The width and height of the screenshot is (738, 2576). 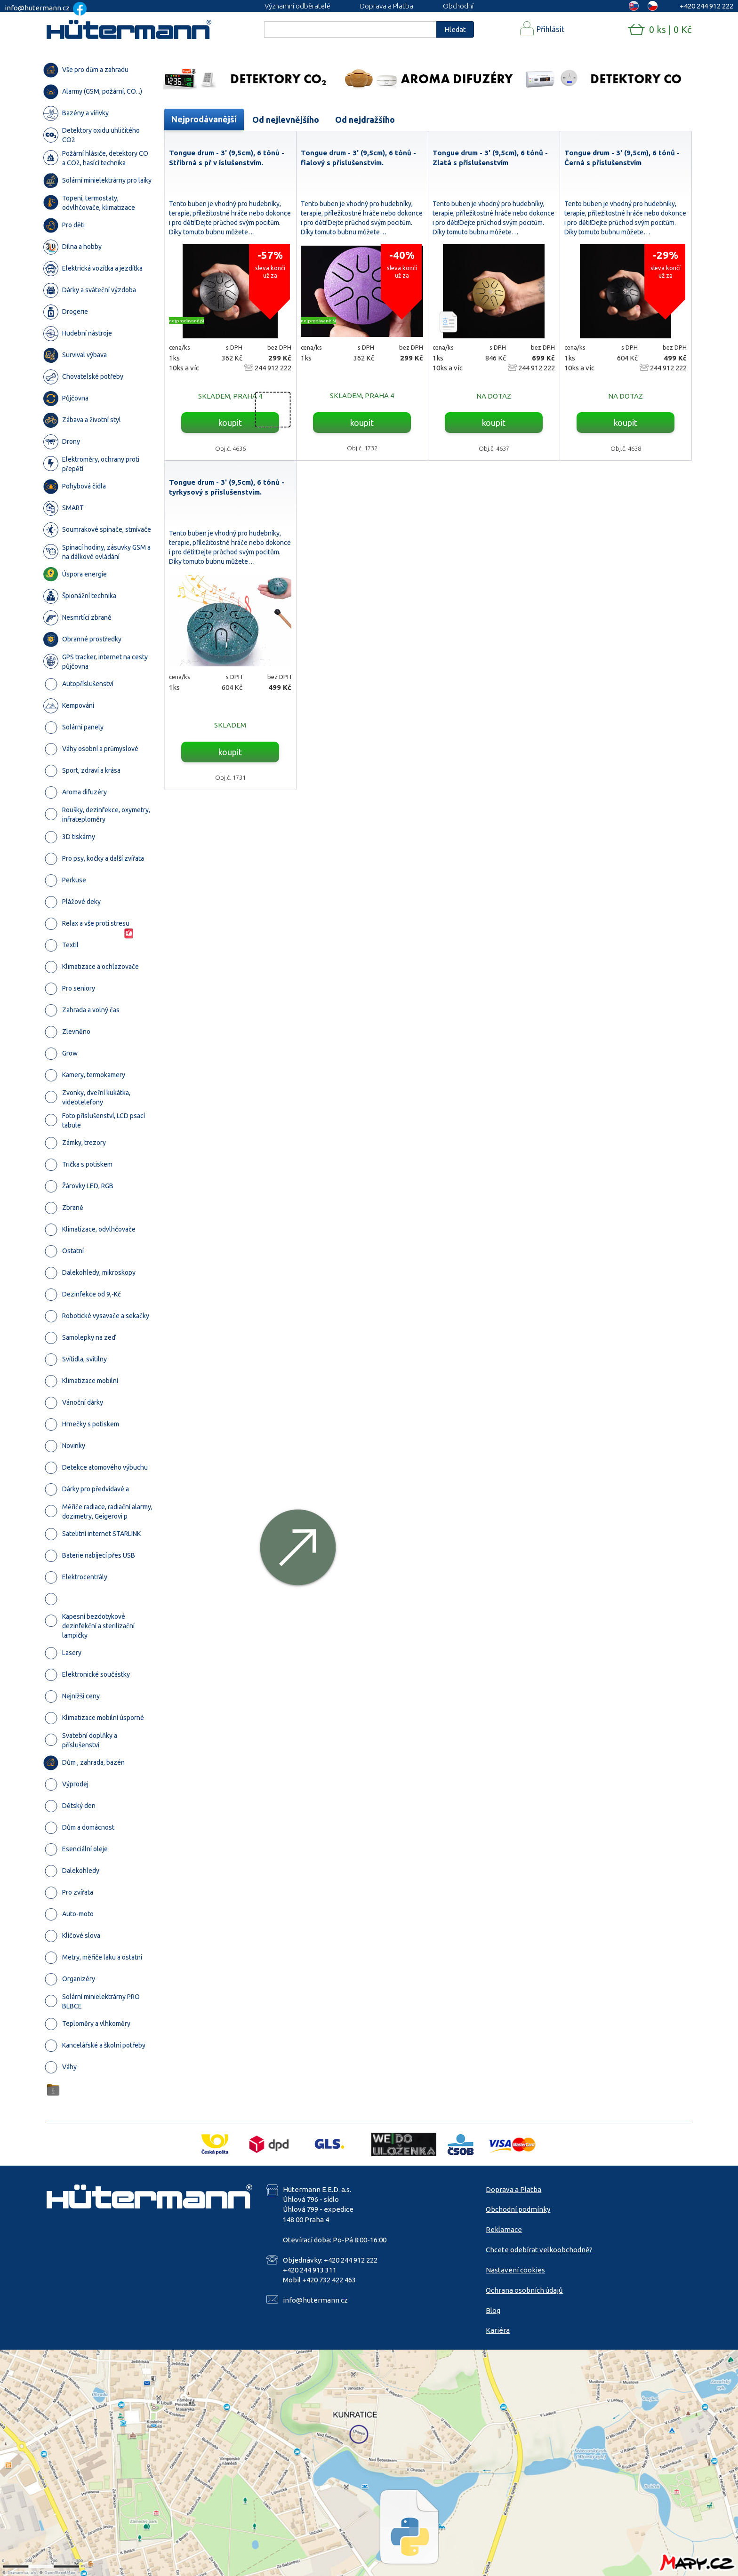 I want to click on indicates content not yet loaded, so click(x=273, y=409).